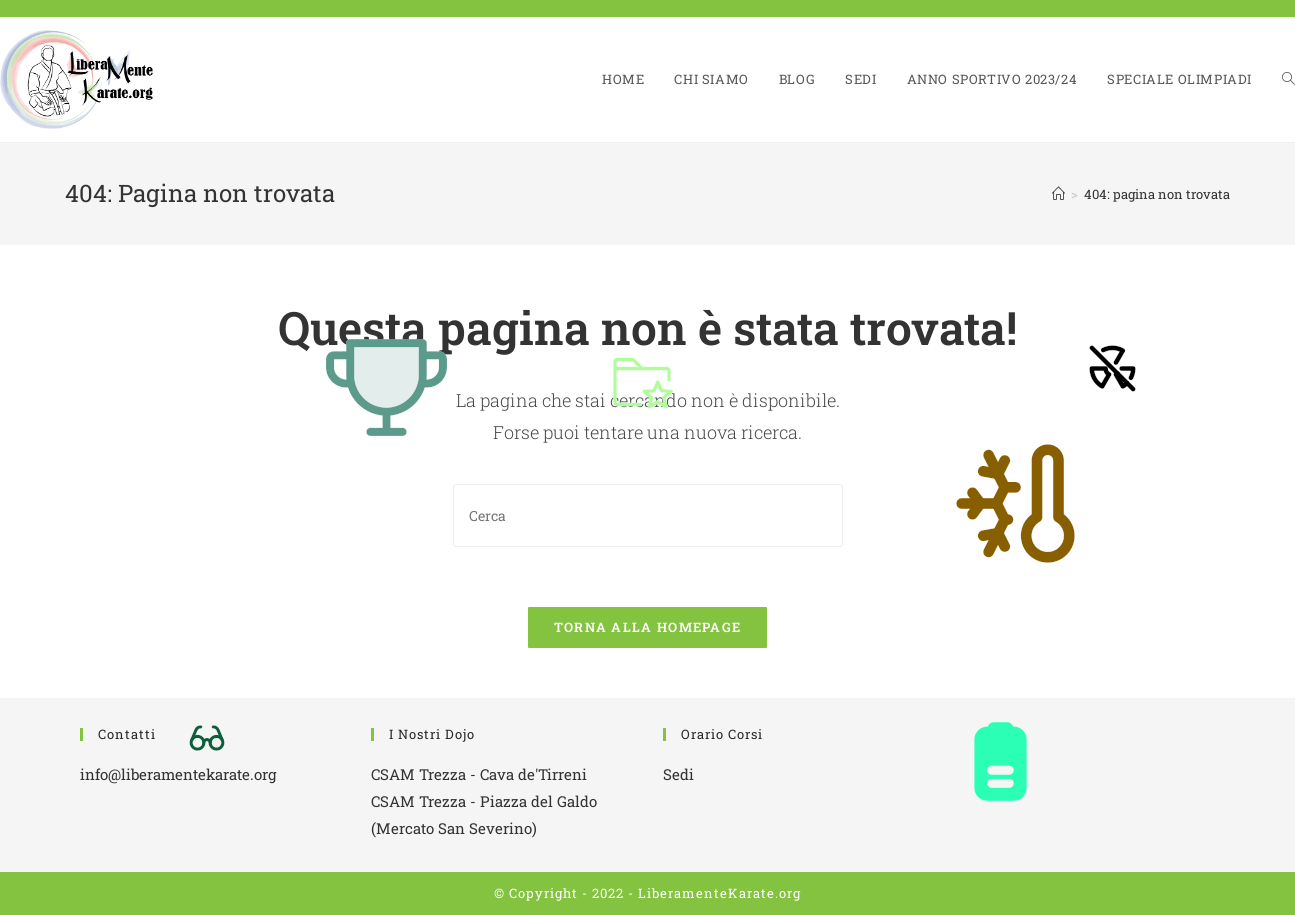 This screenshot has height=915, width=1295. What do you see at coordinates (207, 738) in the screenshot?
I see `enable reading mode` at bounding box center [207, 738].